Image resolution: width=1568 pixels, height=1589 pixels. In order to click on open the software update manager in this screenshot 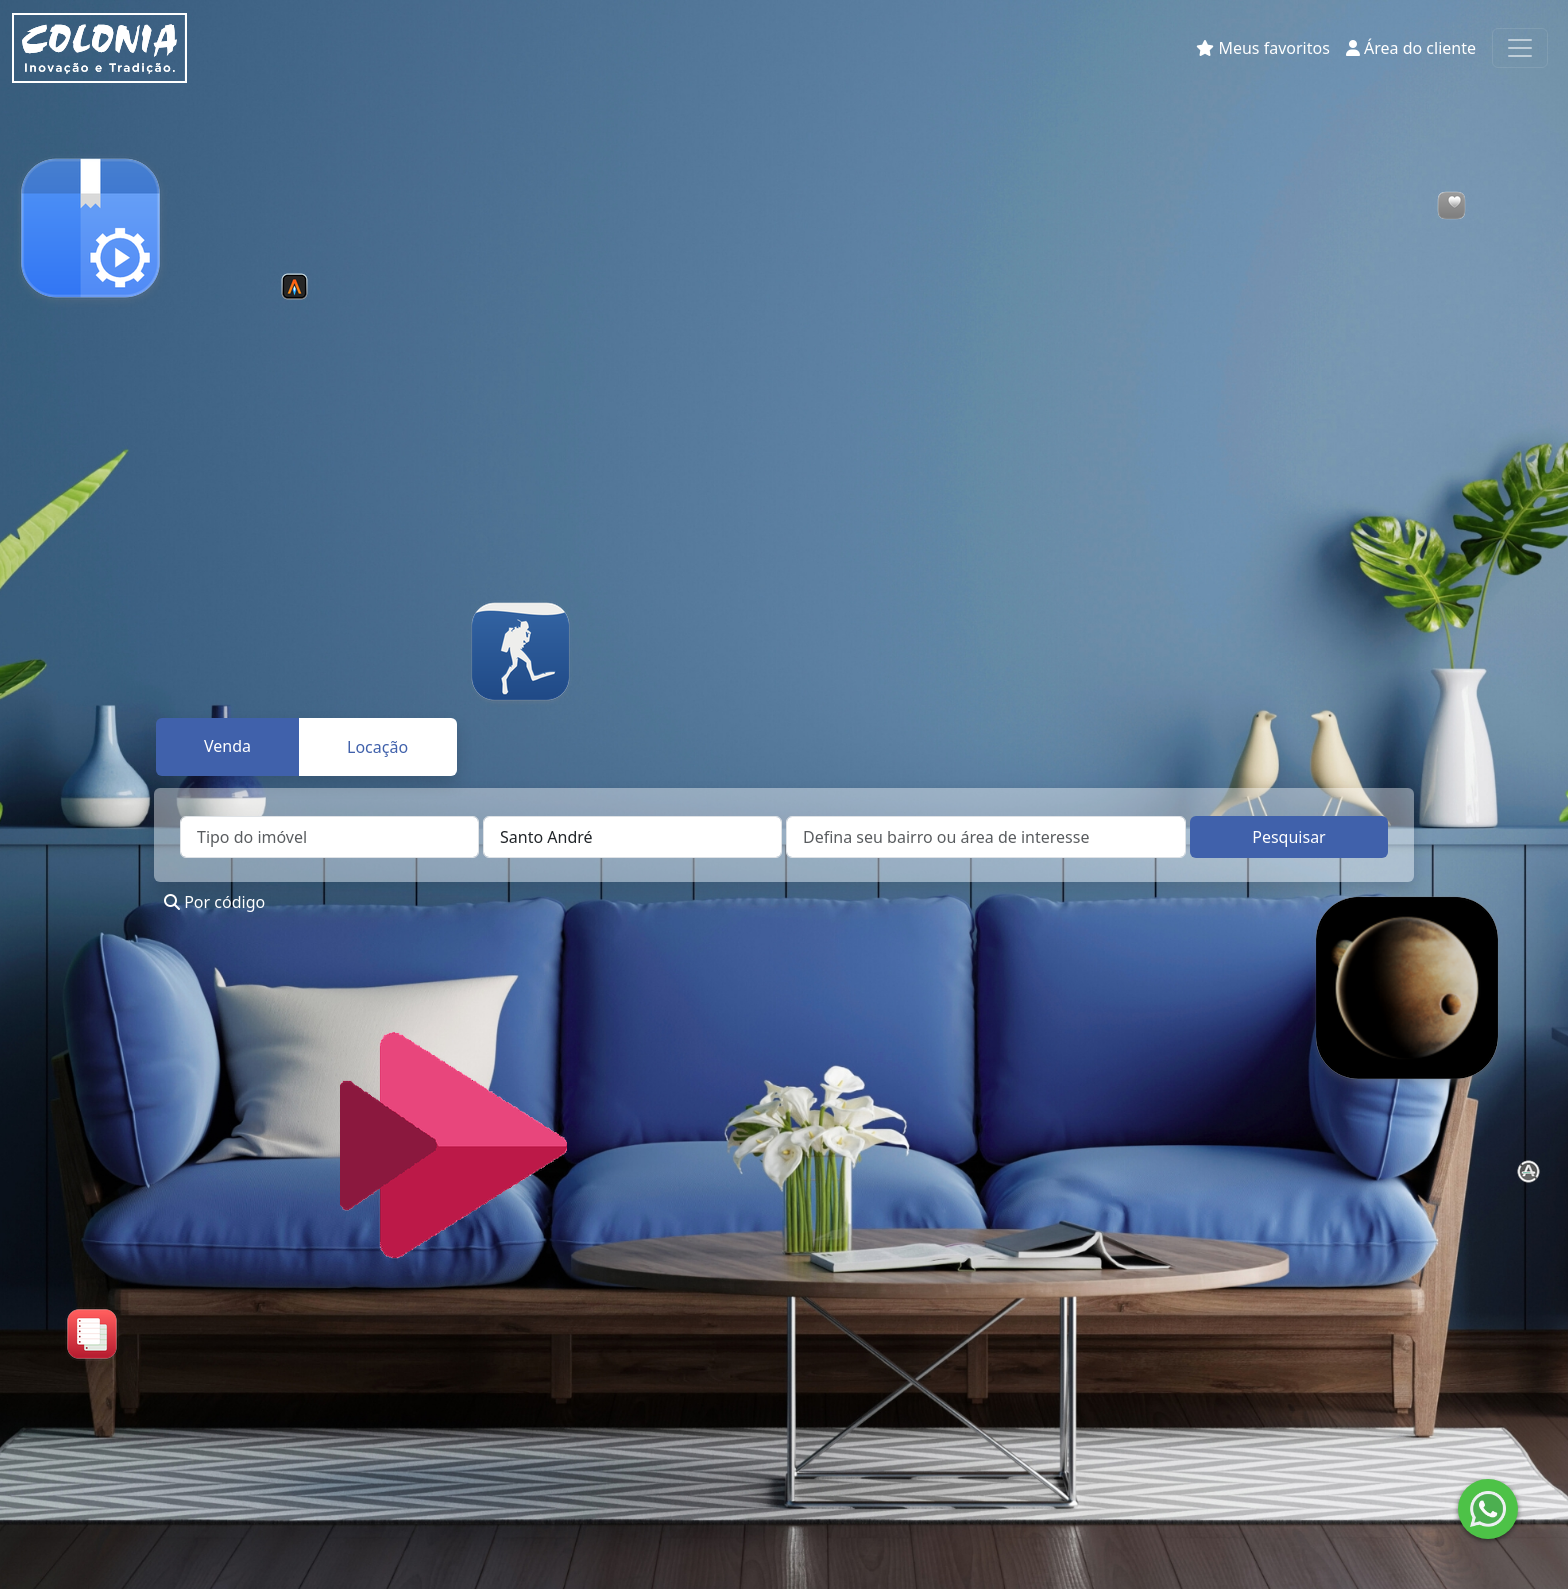, I will do `click(1528, 1171)`.